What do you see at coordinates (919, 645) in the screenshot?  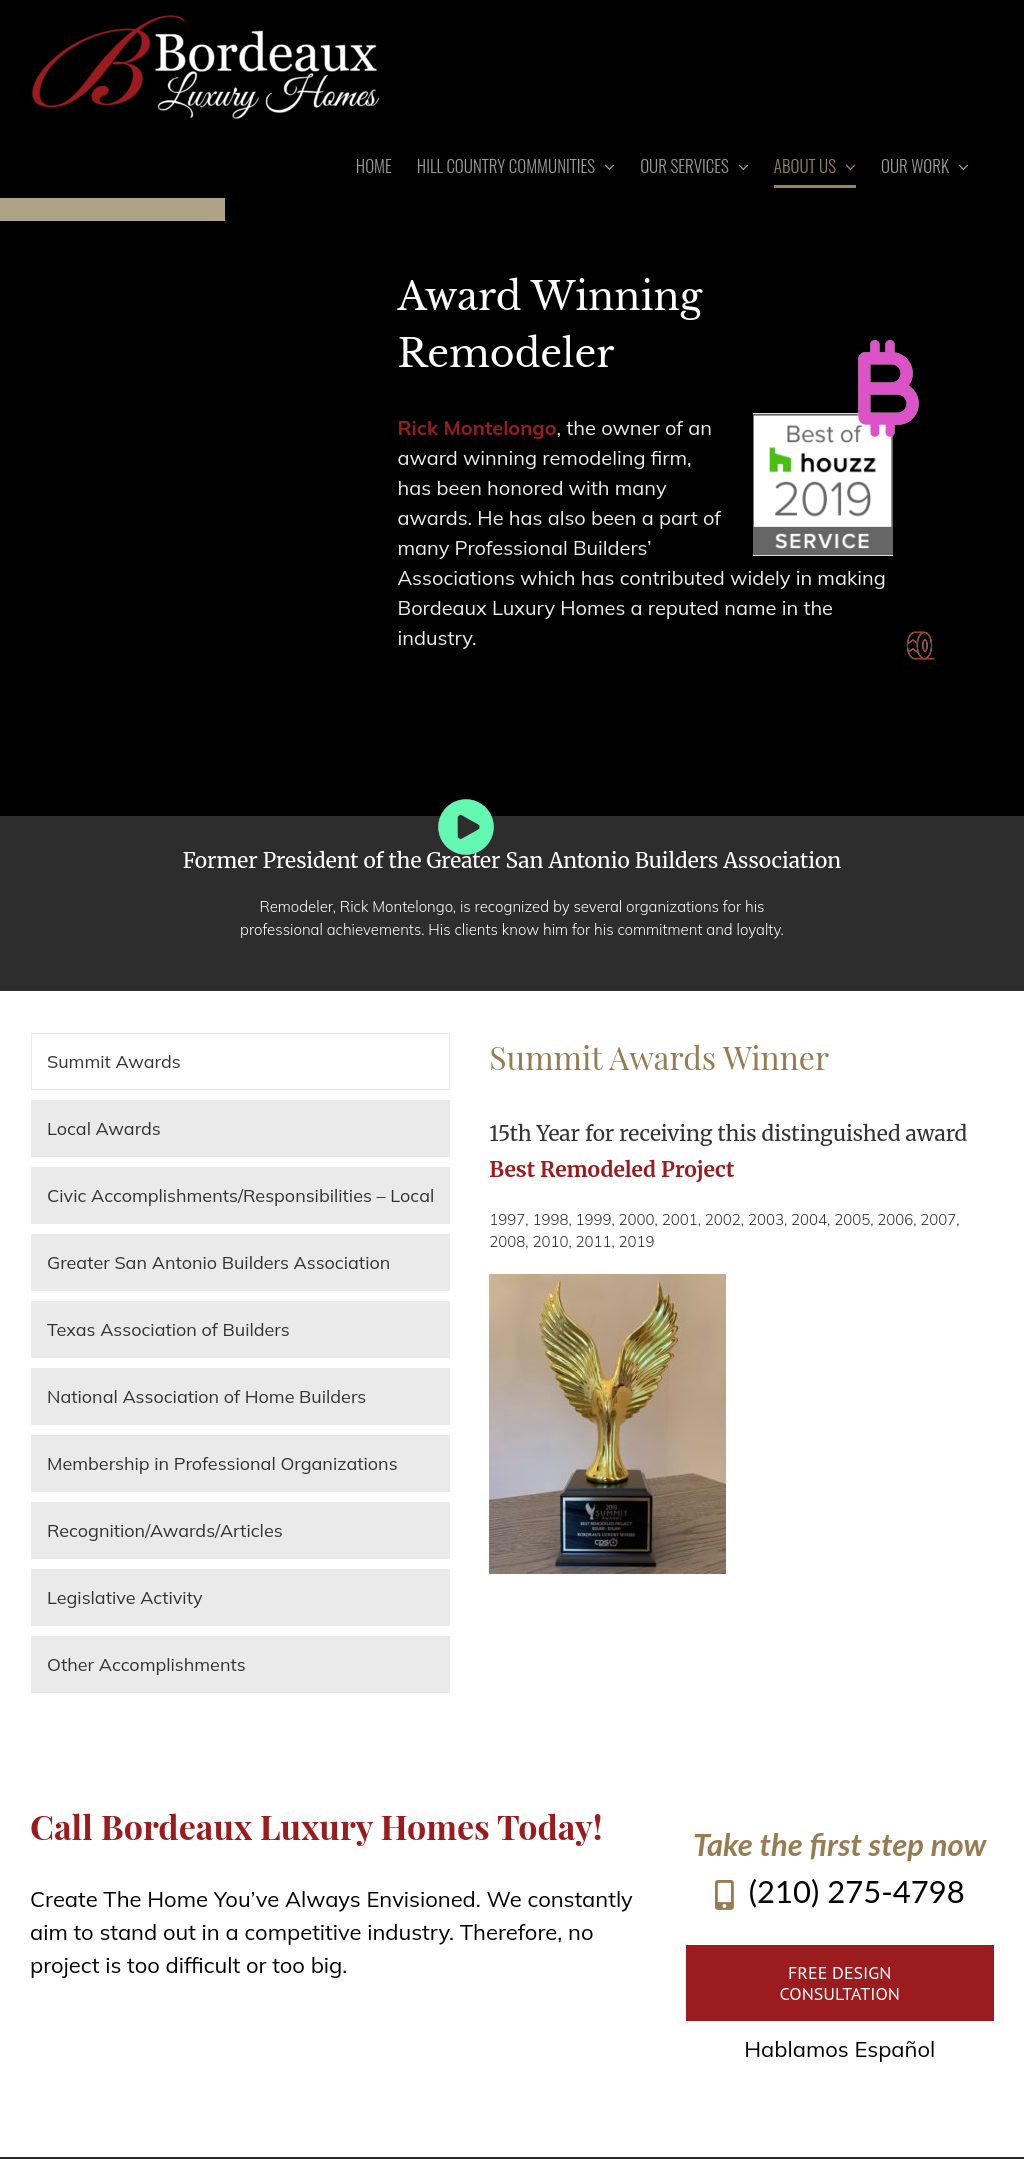 I see `view tire information or status` at bounding box center [919, 645].